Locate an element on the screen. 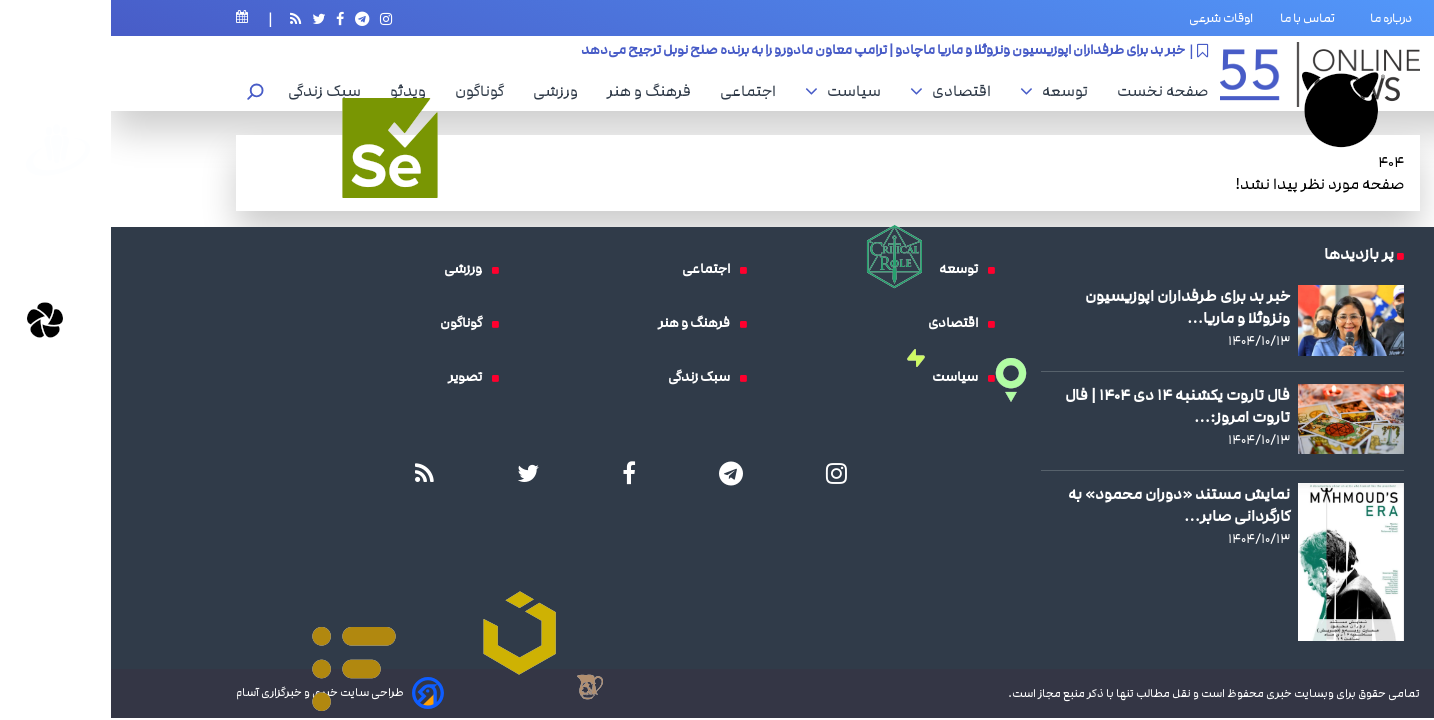 The width and height of the screenshot is (1434, 720). FreeBSD operating system logo is located at coordinates (1343, 109).